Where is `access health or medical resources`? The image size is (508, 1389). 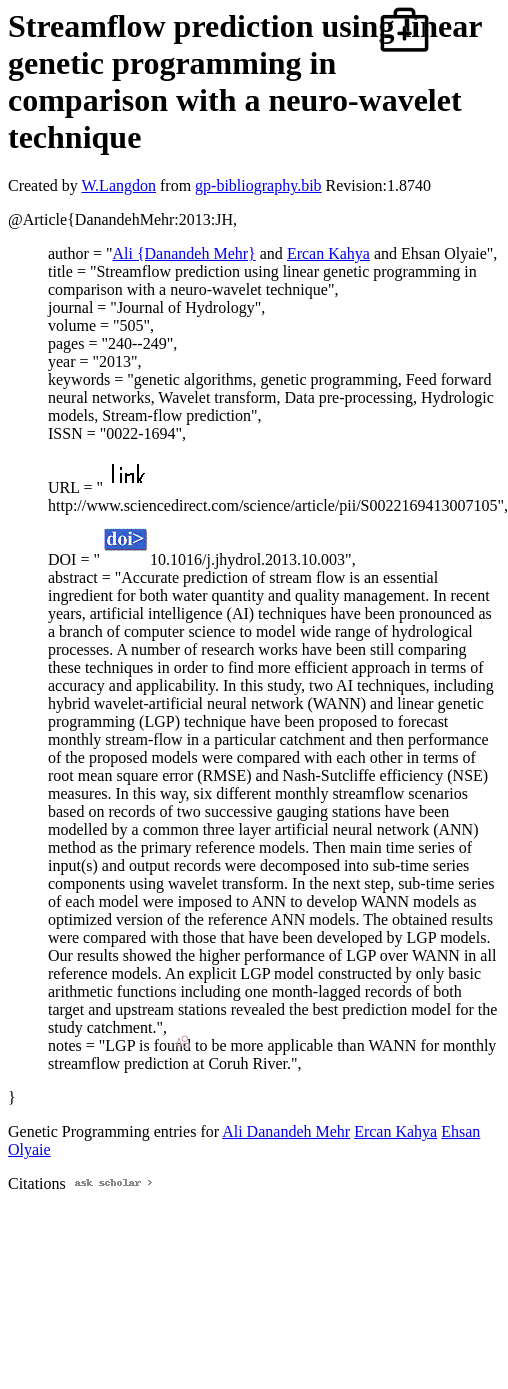
access health or medical resources is located at coordinates (404, 31).